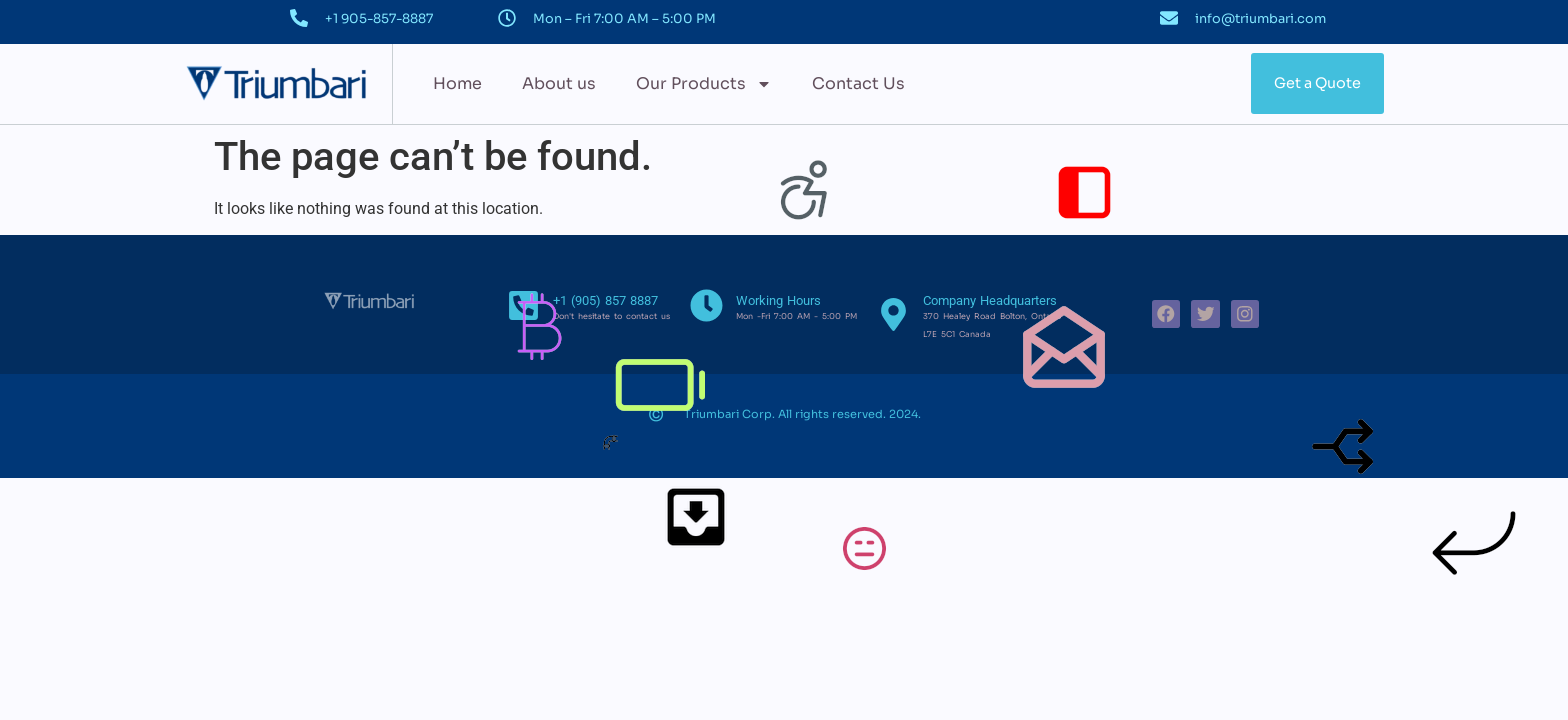  Describe the element at coordinates (696, 517) in the screenshot. I see `move email or message to inbox` at that location.